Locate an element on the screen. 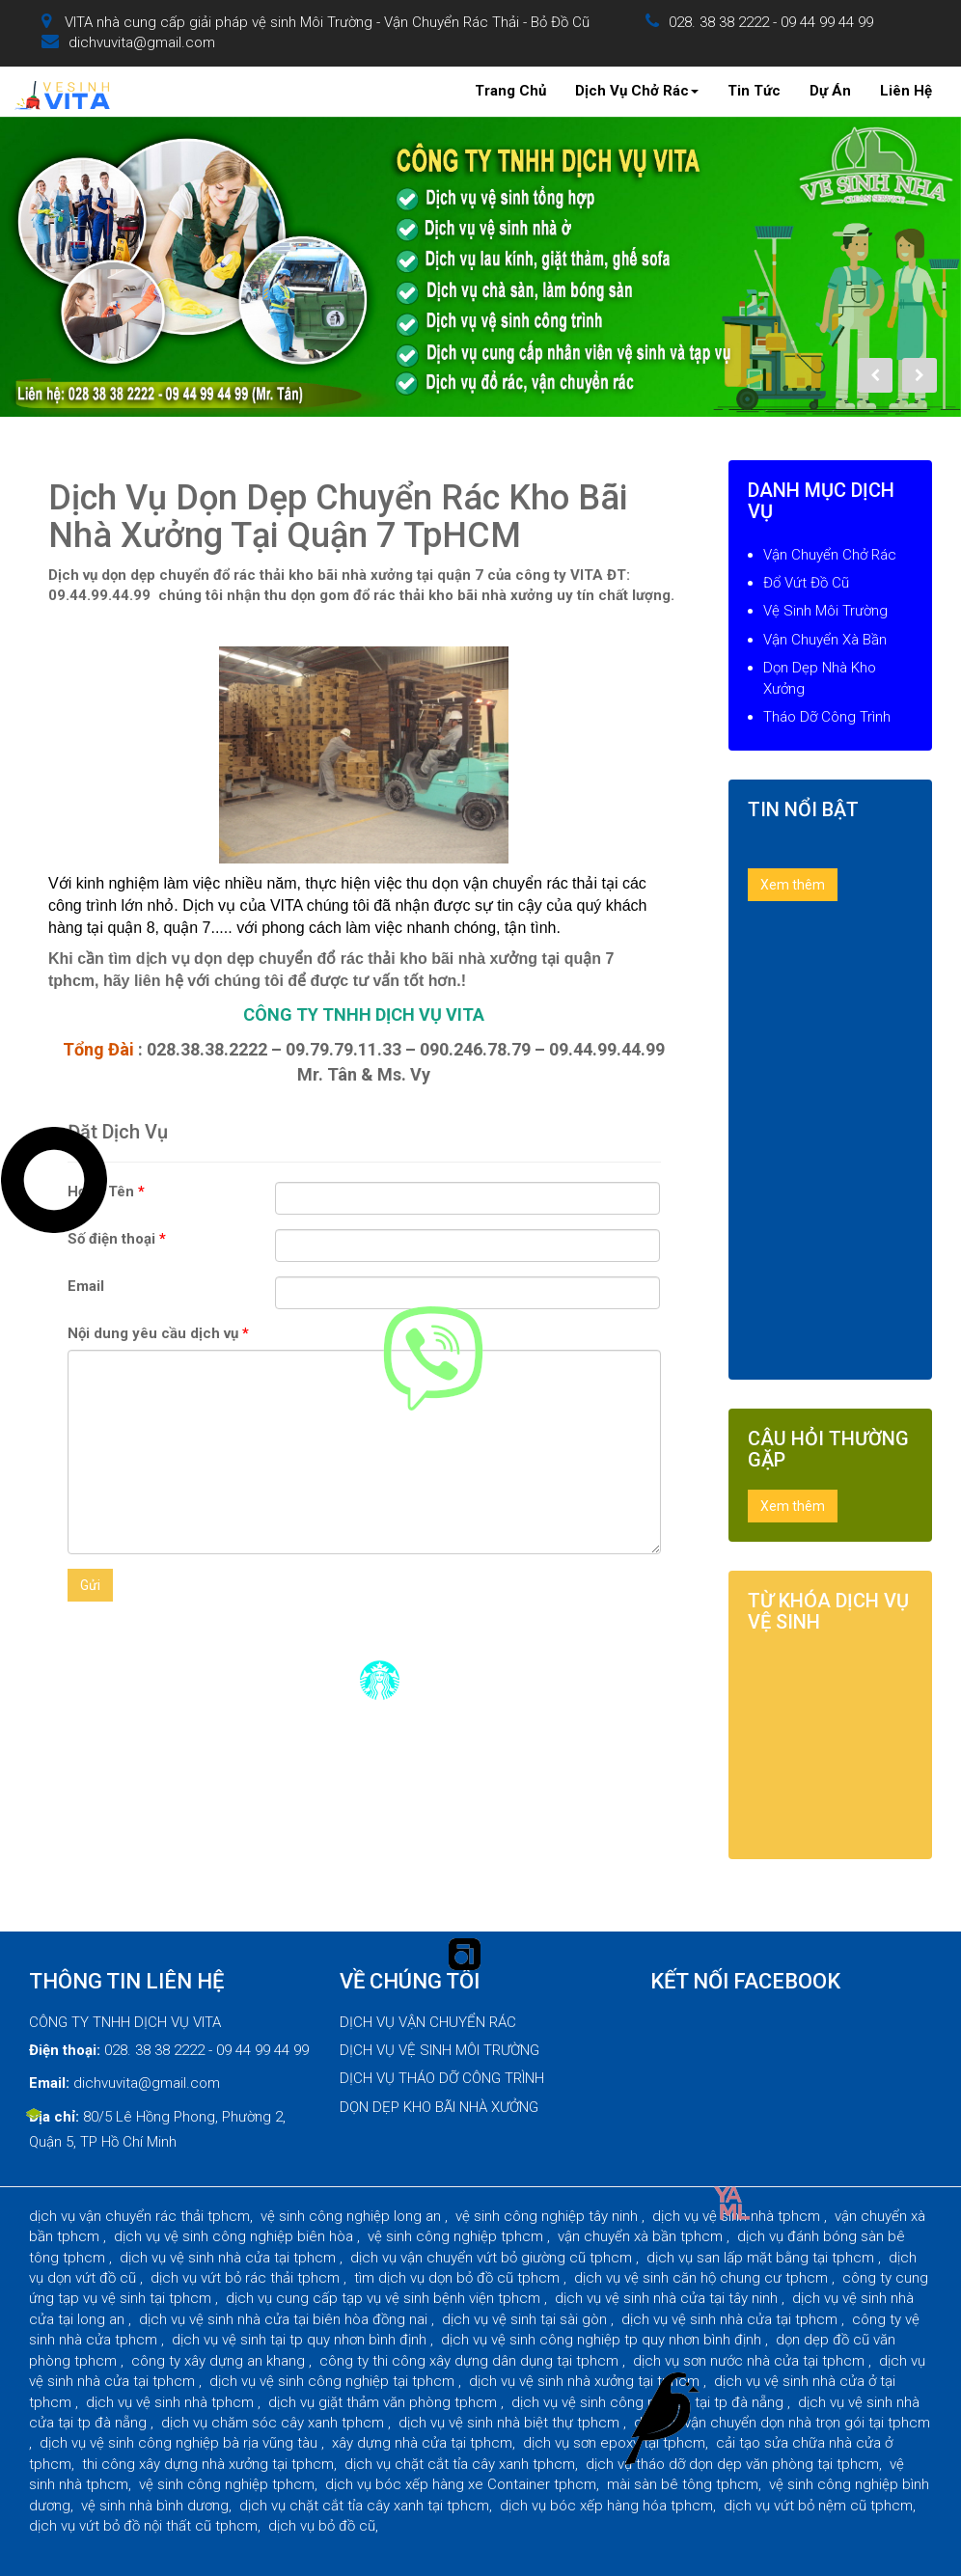  indicates a YAML configuration file is located at coordinates (731, 2203).